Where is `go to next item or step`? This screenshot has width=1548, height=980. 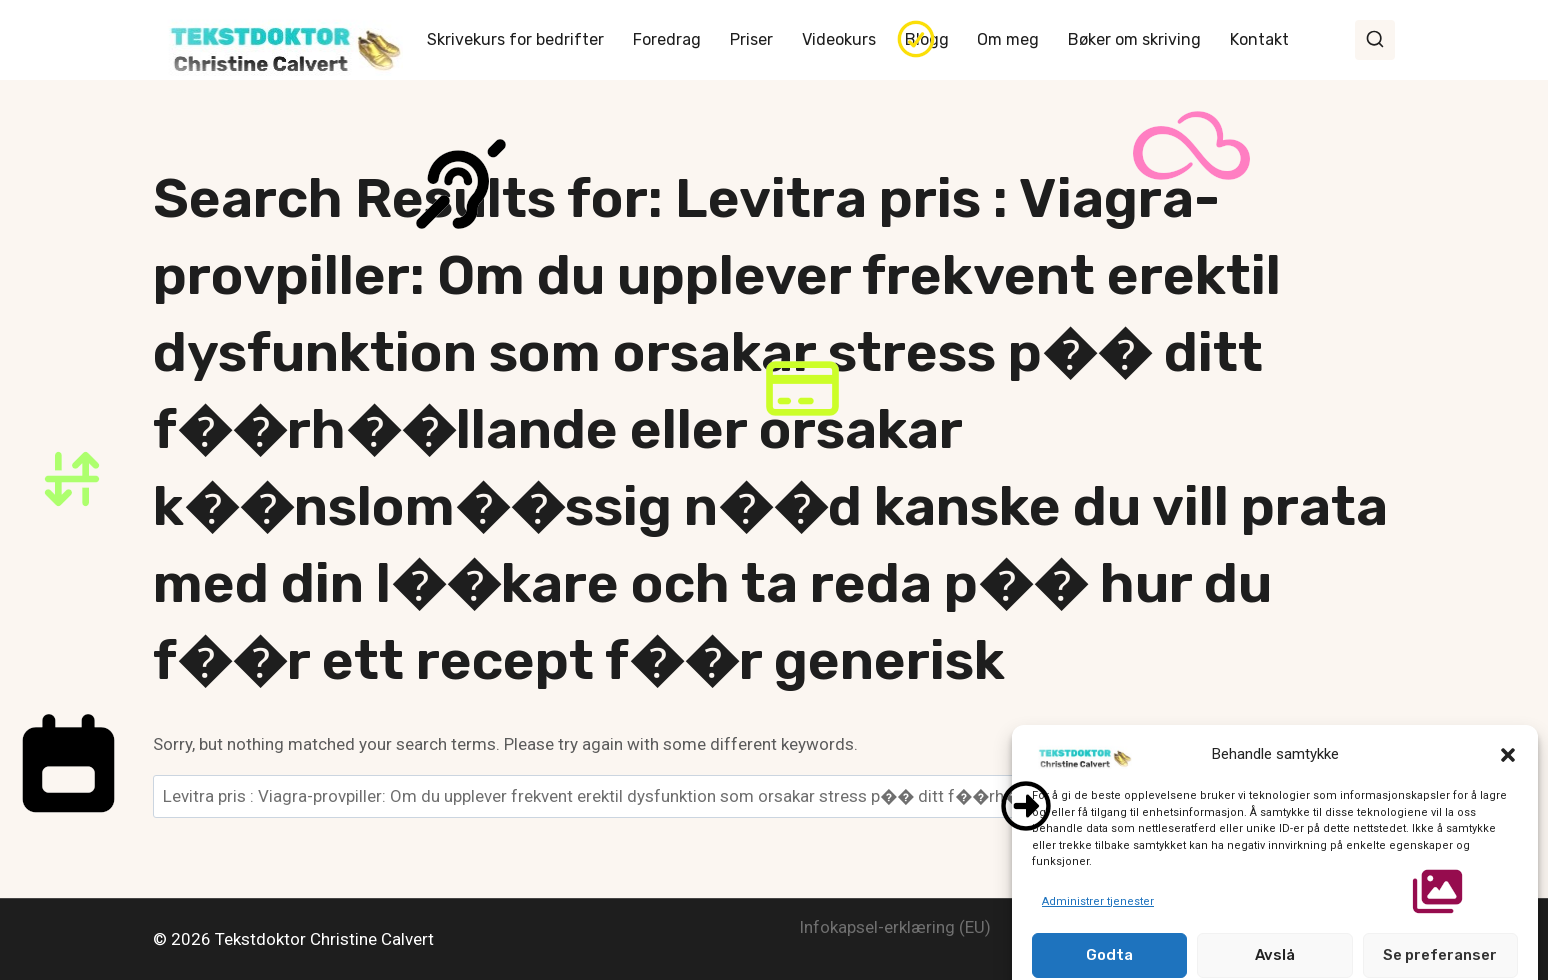
go to next item or step is located at coordinates (1026, 806).